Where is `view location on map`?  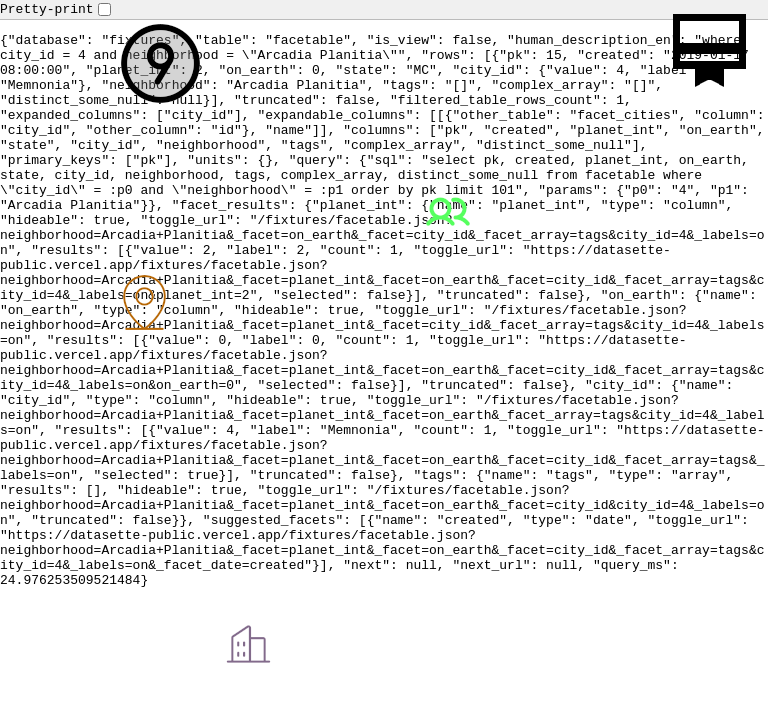 view location on map is located at coordinates (144, 302).